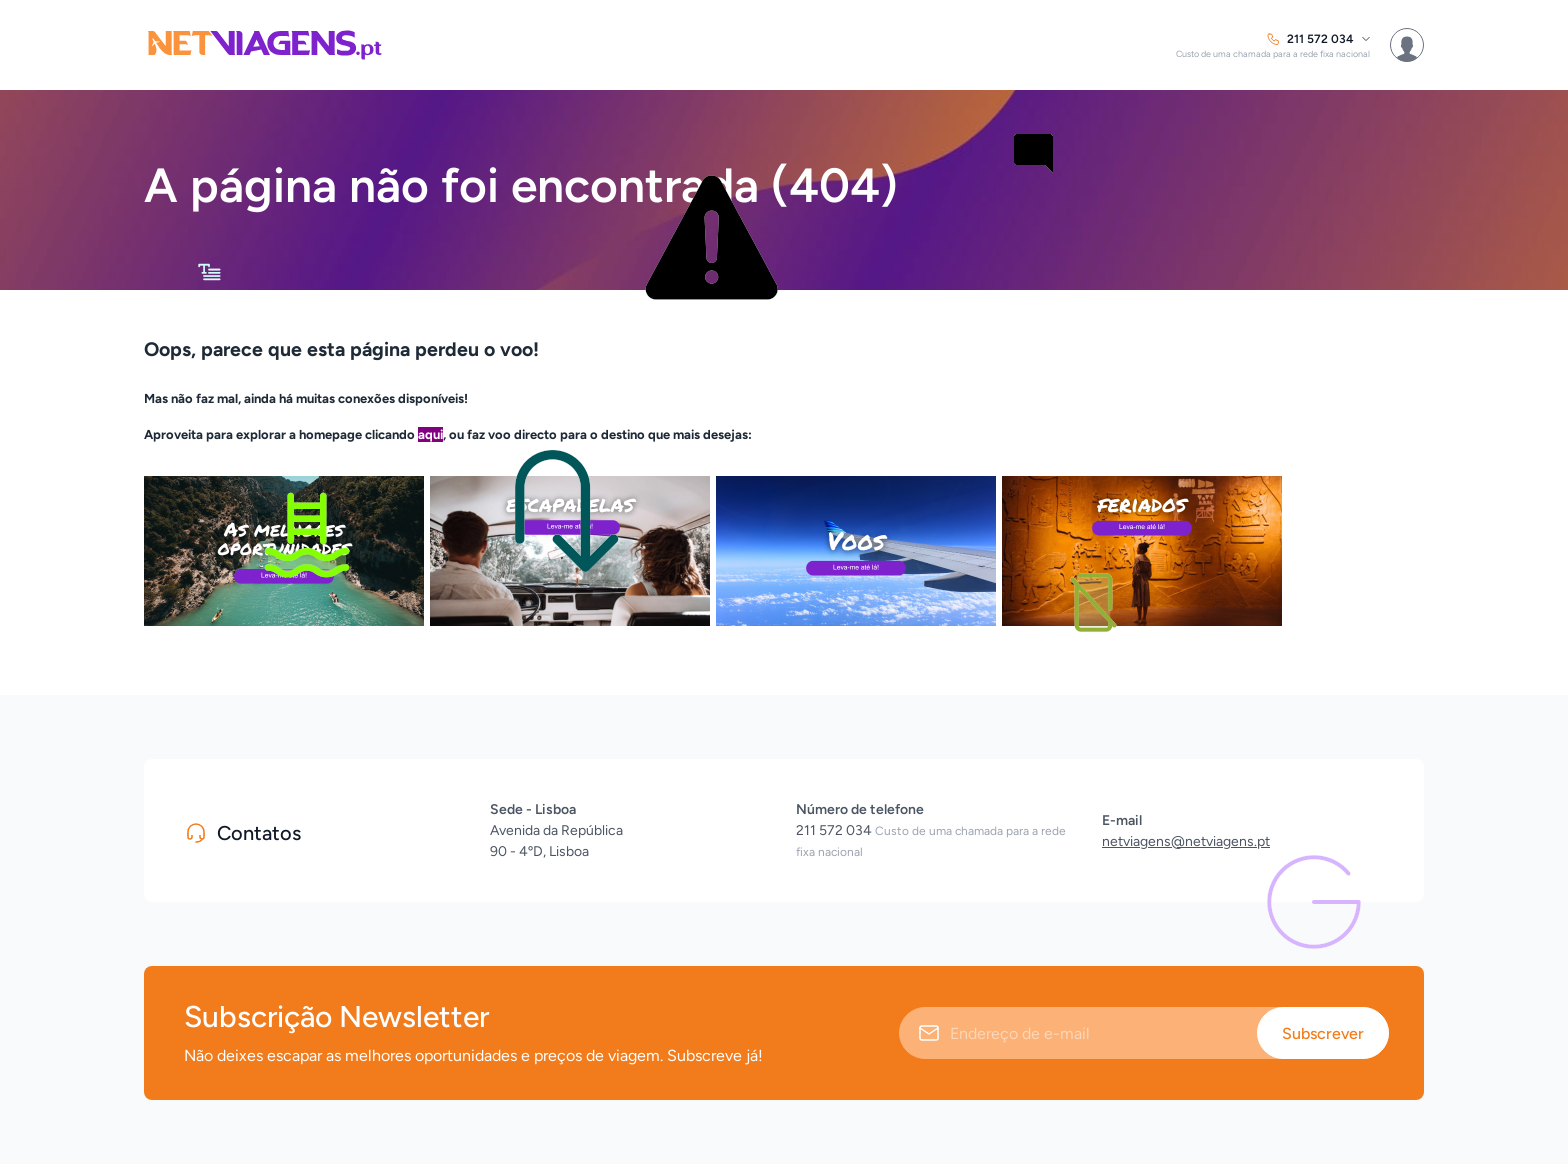 The image size is (1568, 1164). Describe the element at coordinates (1033, 153) in the screenshot. I see `open comments section` at that location.